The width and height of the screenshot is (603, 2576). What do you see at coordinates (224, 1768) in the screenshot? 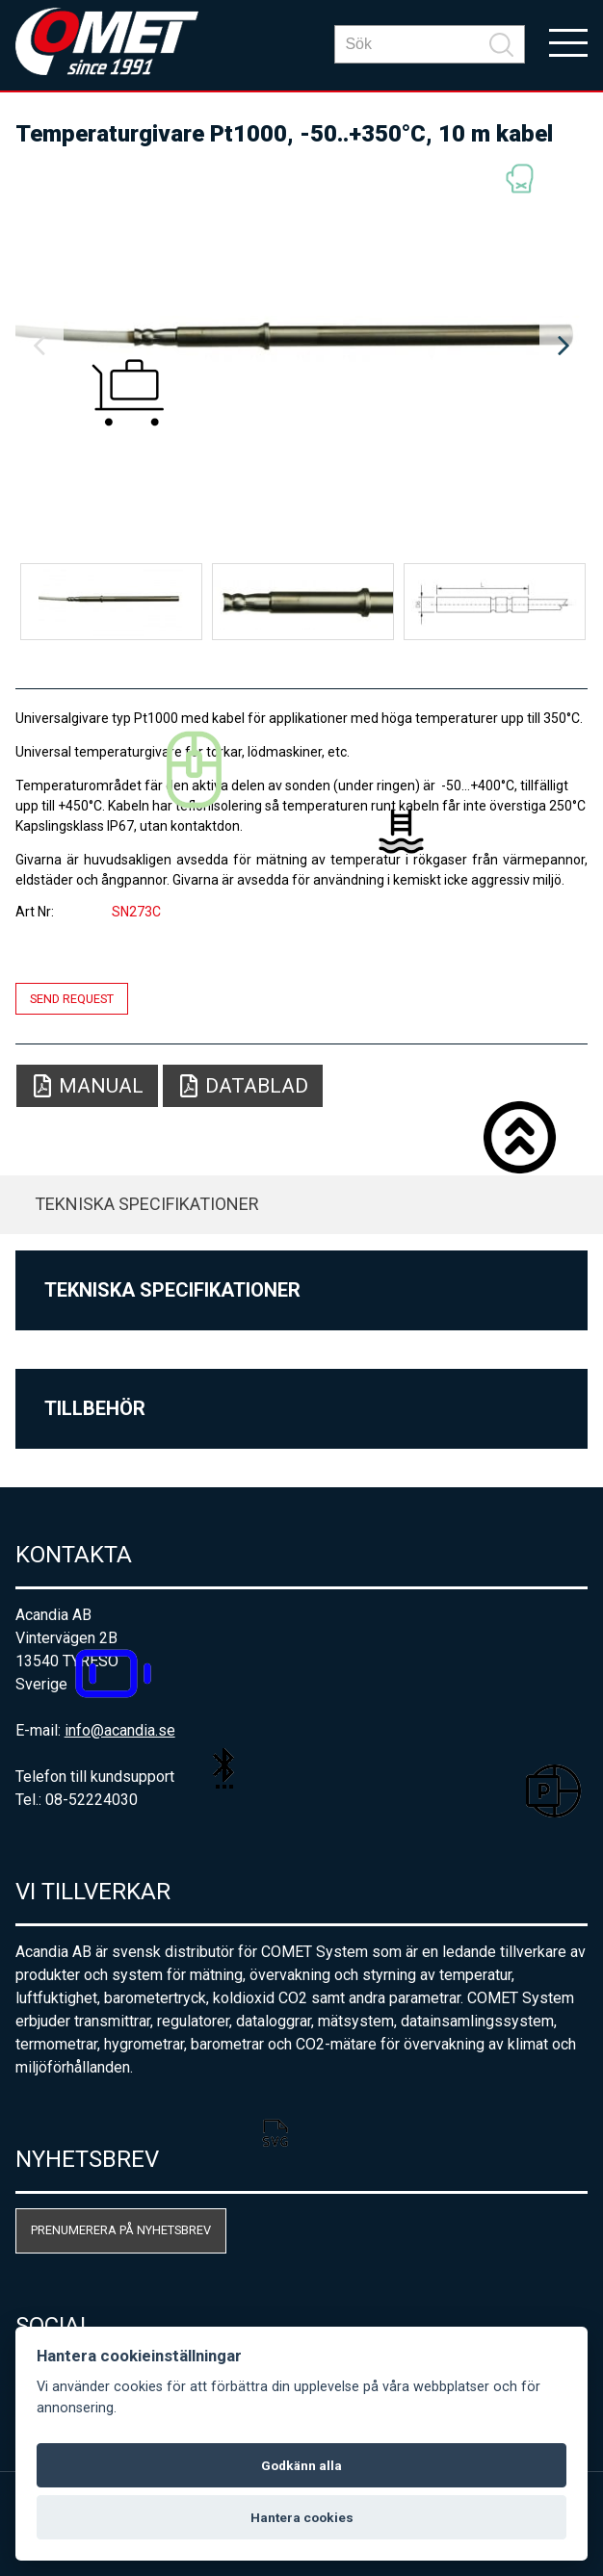
I see `access bluetooth settings` at bounding box center [224, 1768].